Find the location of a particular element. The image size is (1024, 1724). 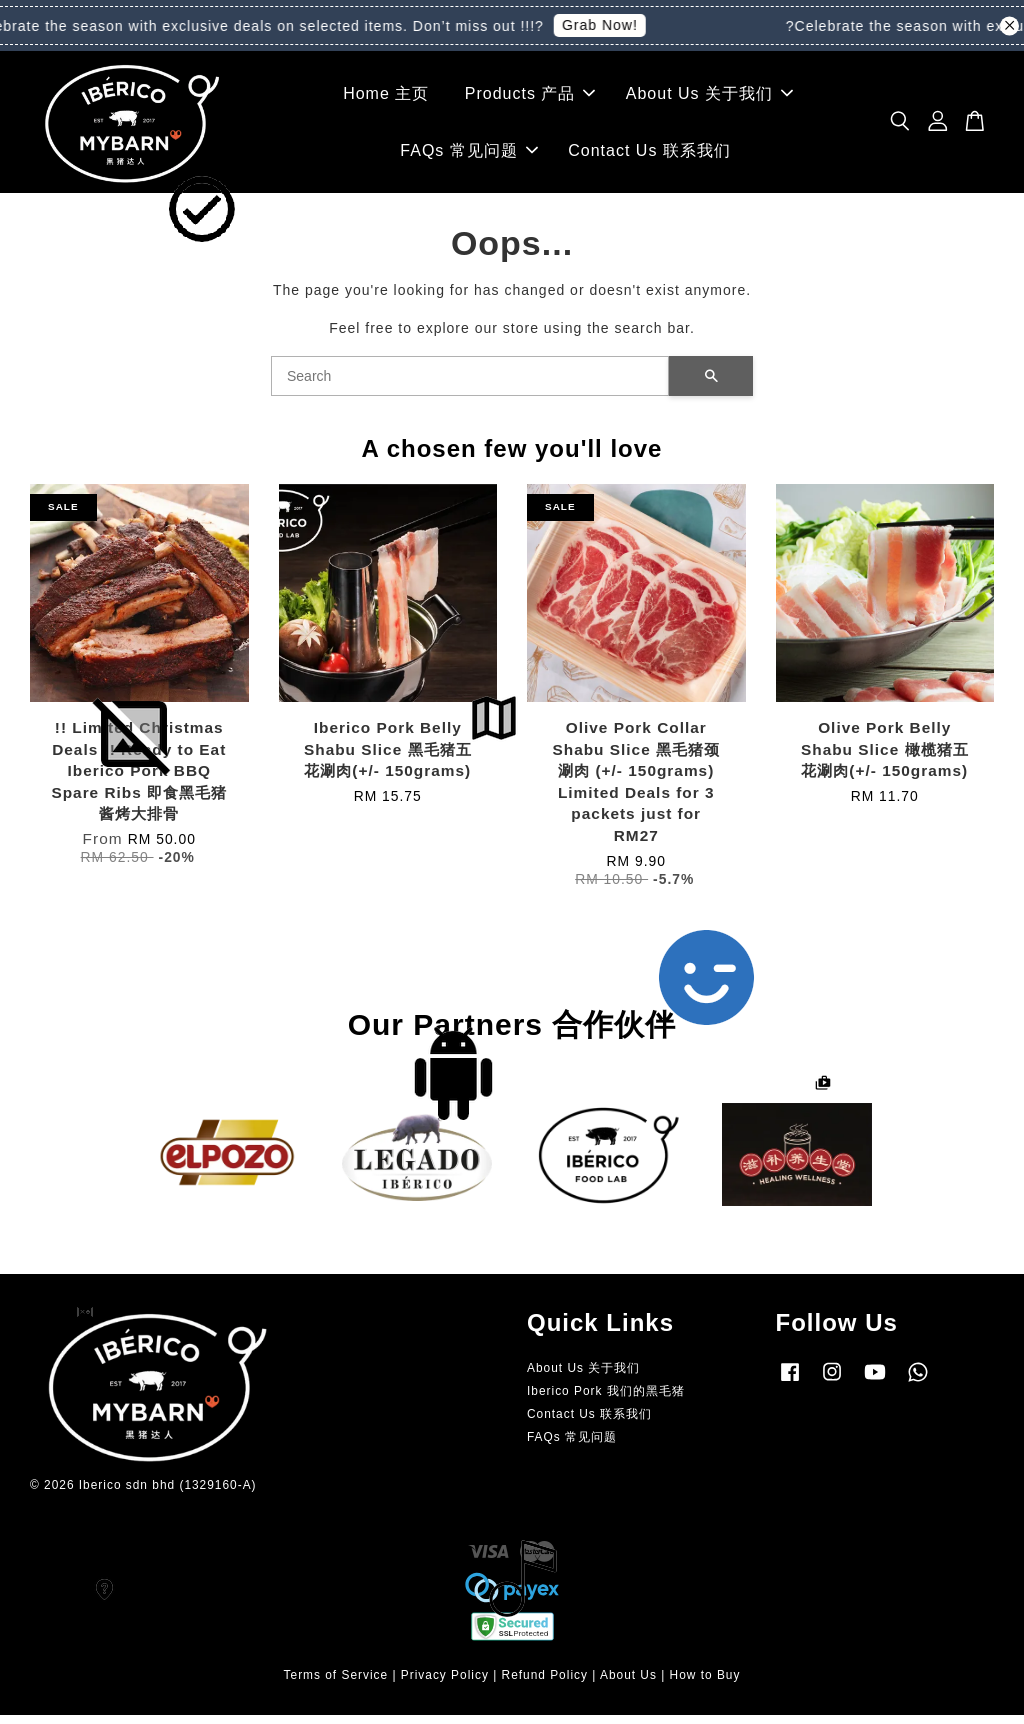

access music or audio player is located at coordinates (523, 1577).